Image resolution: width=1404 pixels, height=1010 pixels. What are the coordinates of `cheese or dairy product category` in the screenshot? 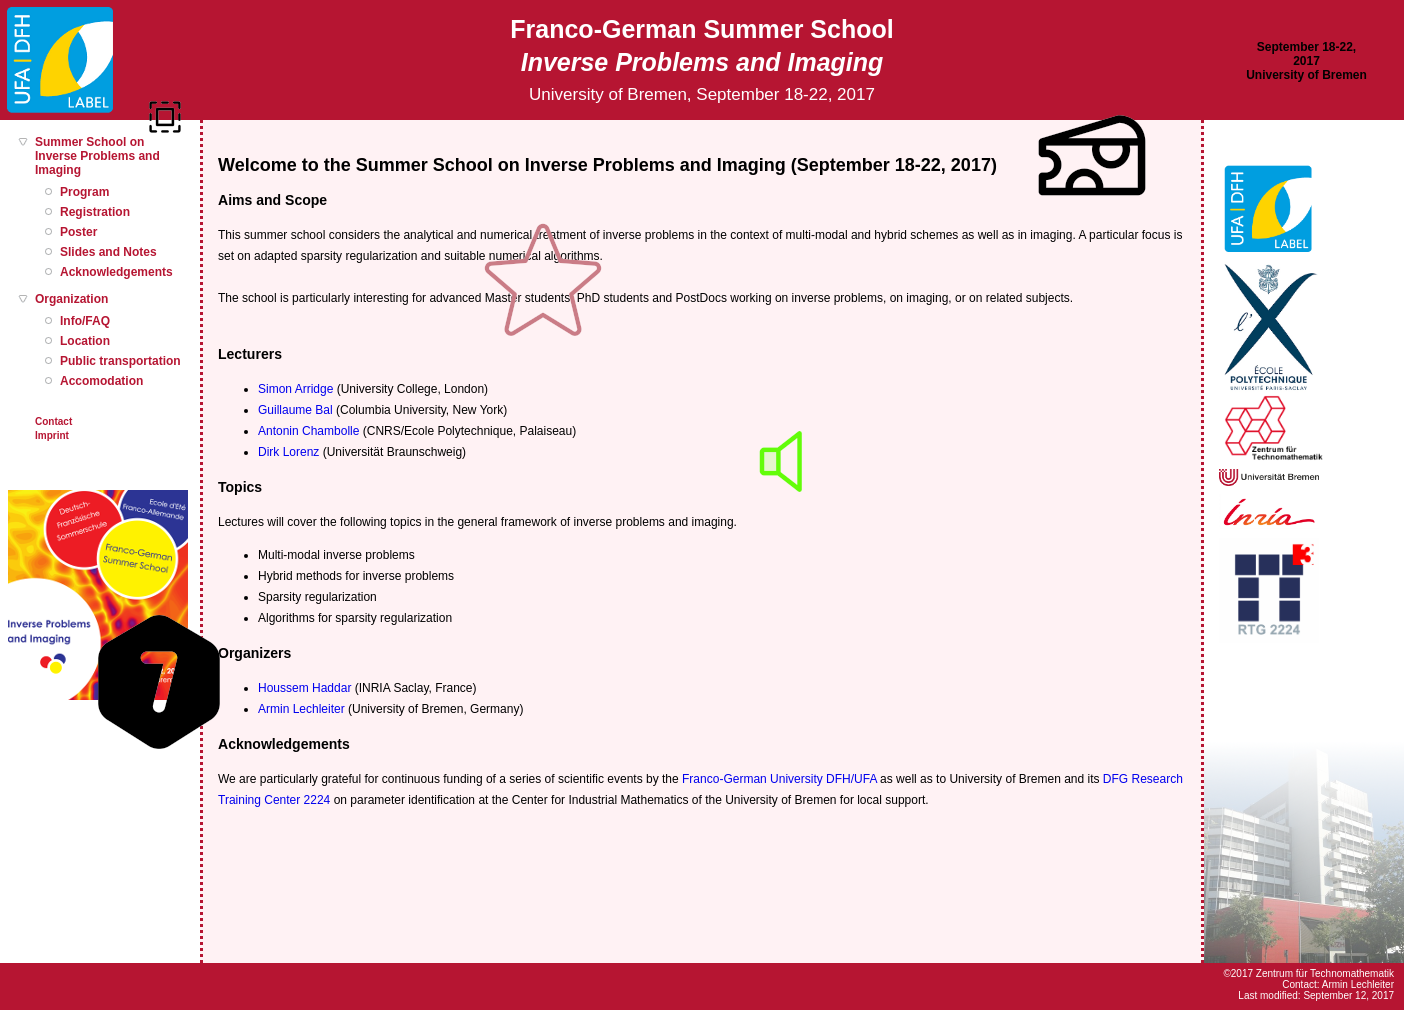 It's located at (1092, 161).